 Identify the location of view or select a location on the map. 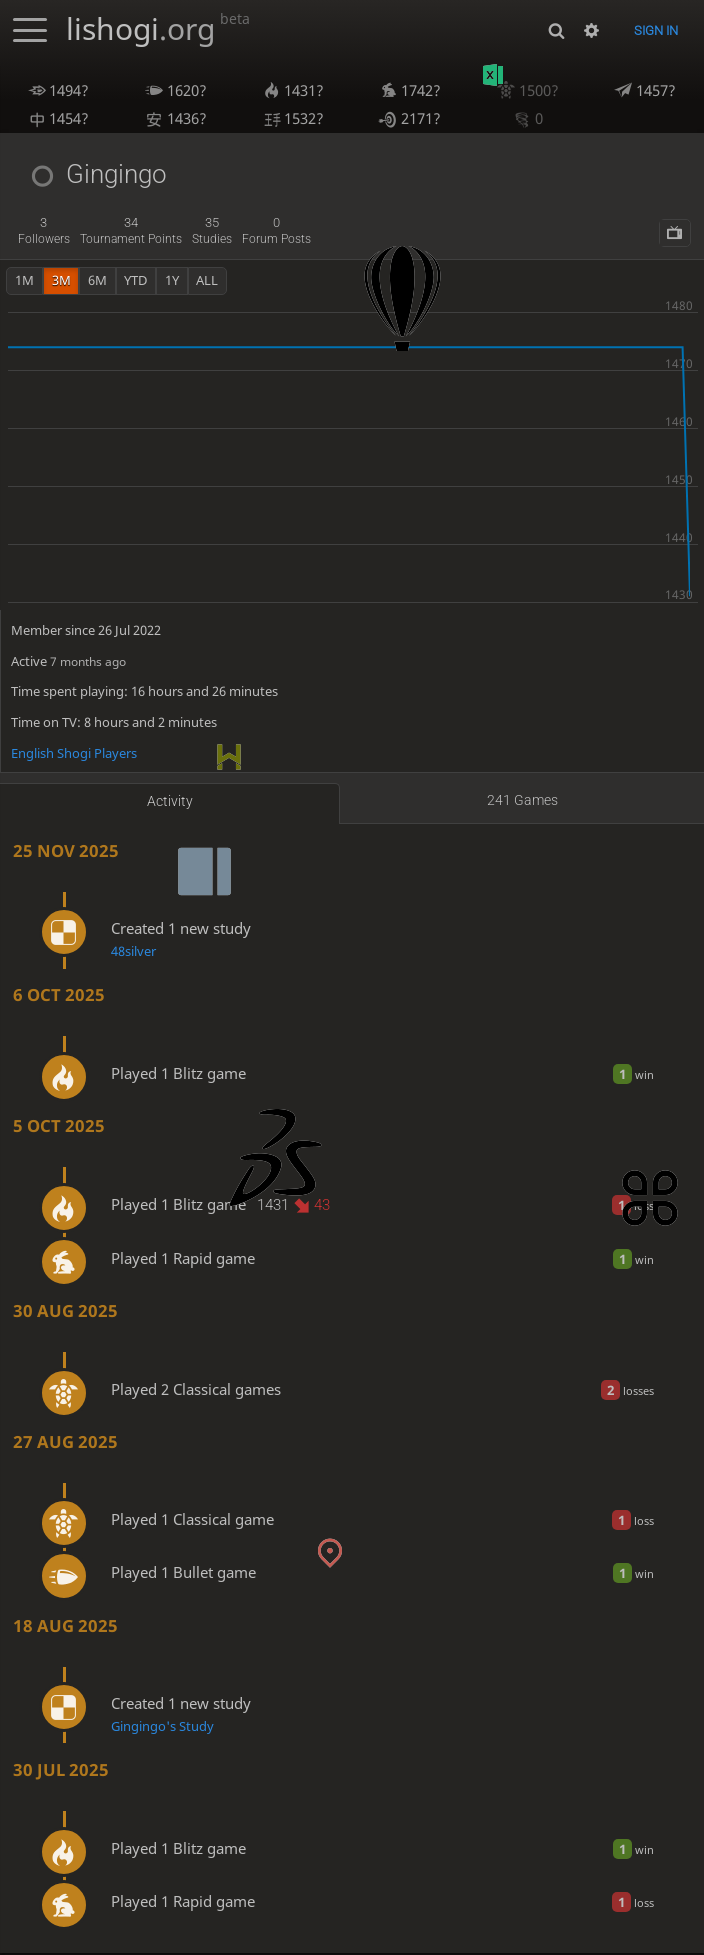
(330, 1552).